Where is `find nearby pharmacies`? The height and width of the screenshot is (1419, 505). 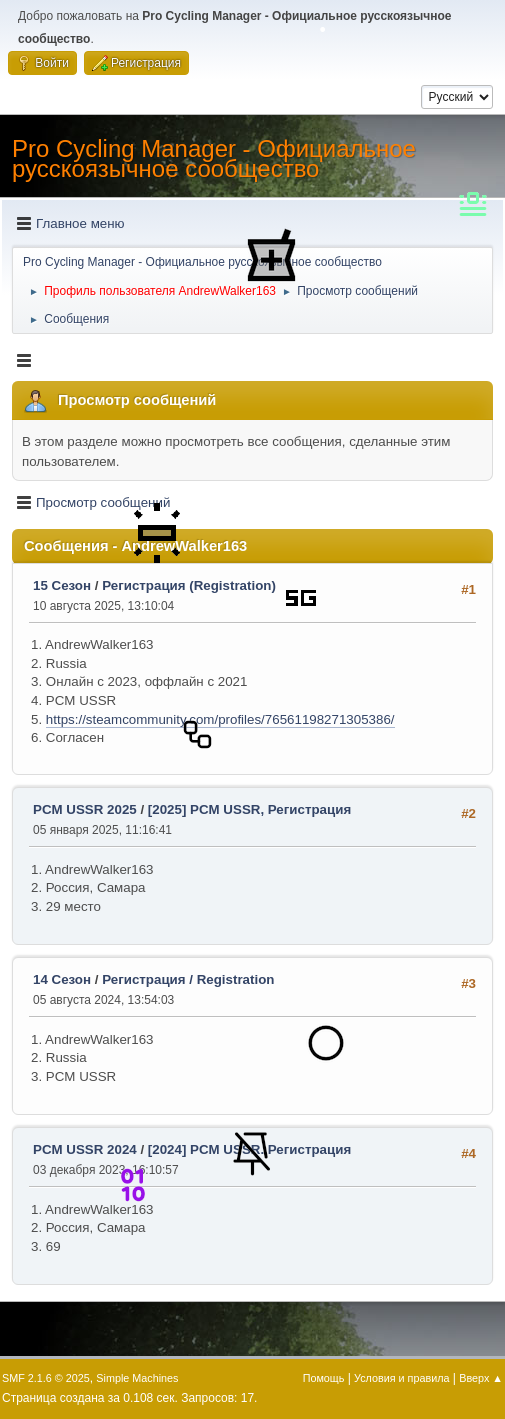
find nearby pharmacies is located at coordinates (271, 257).